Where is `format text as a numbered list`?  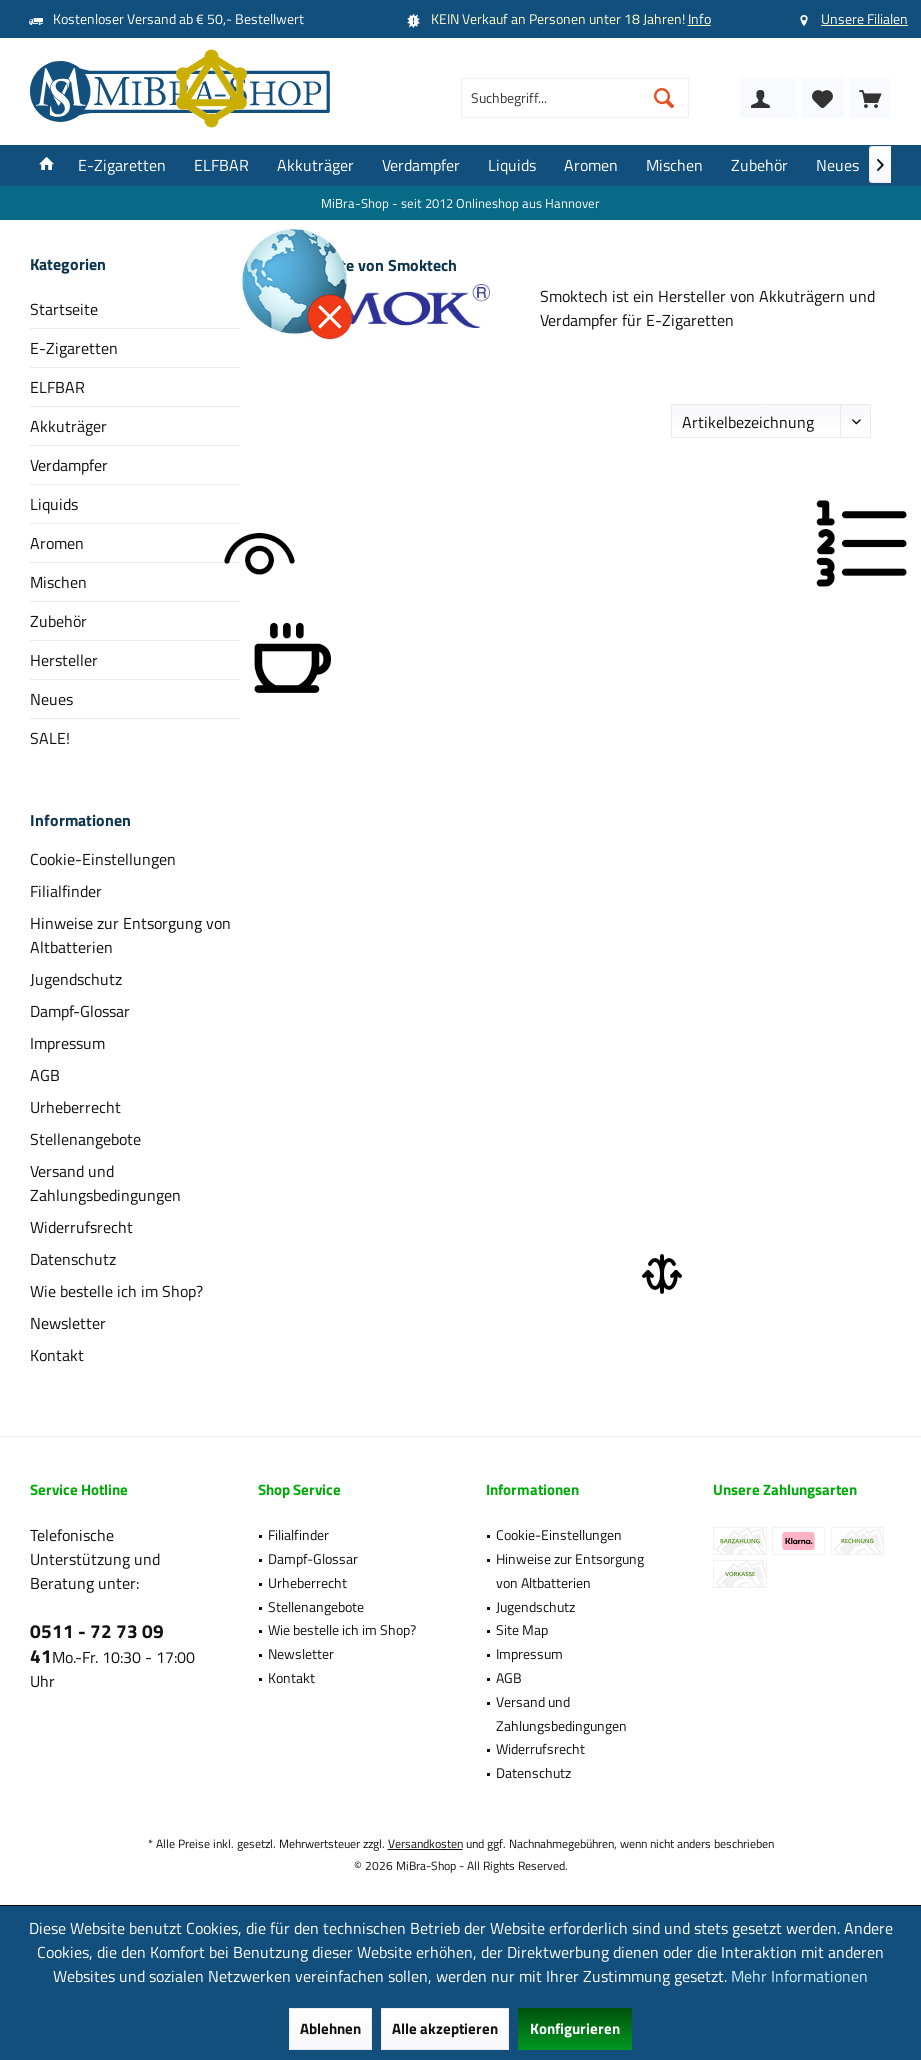 format text as a numbered list is located at coordinates (863, 543).